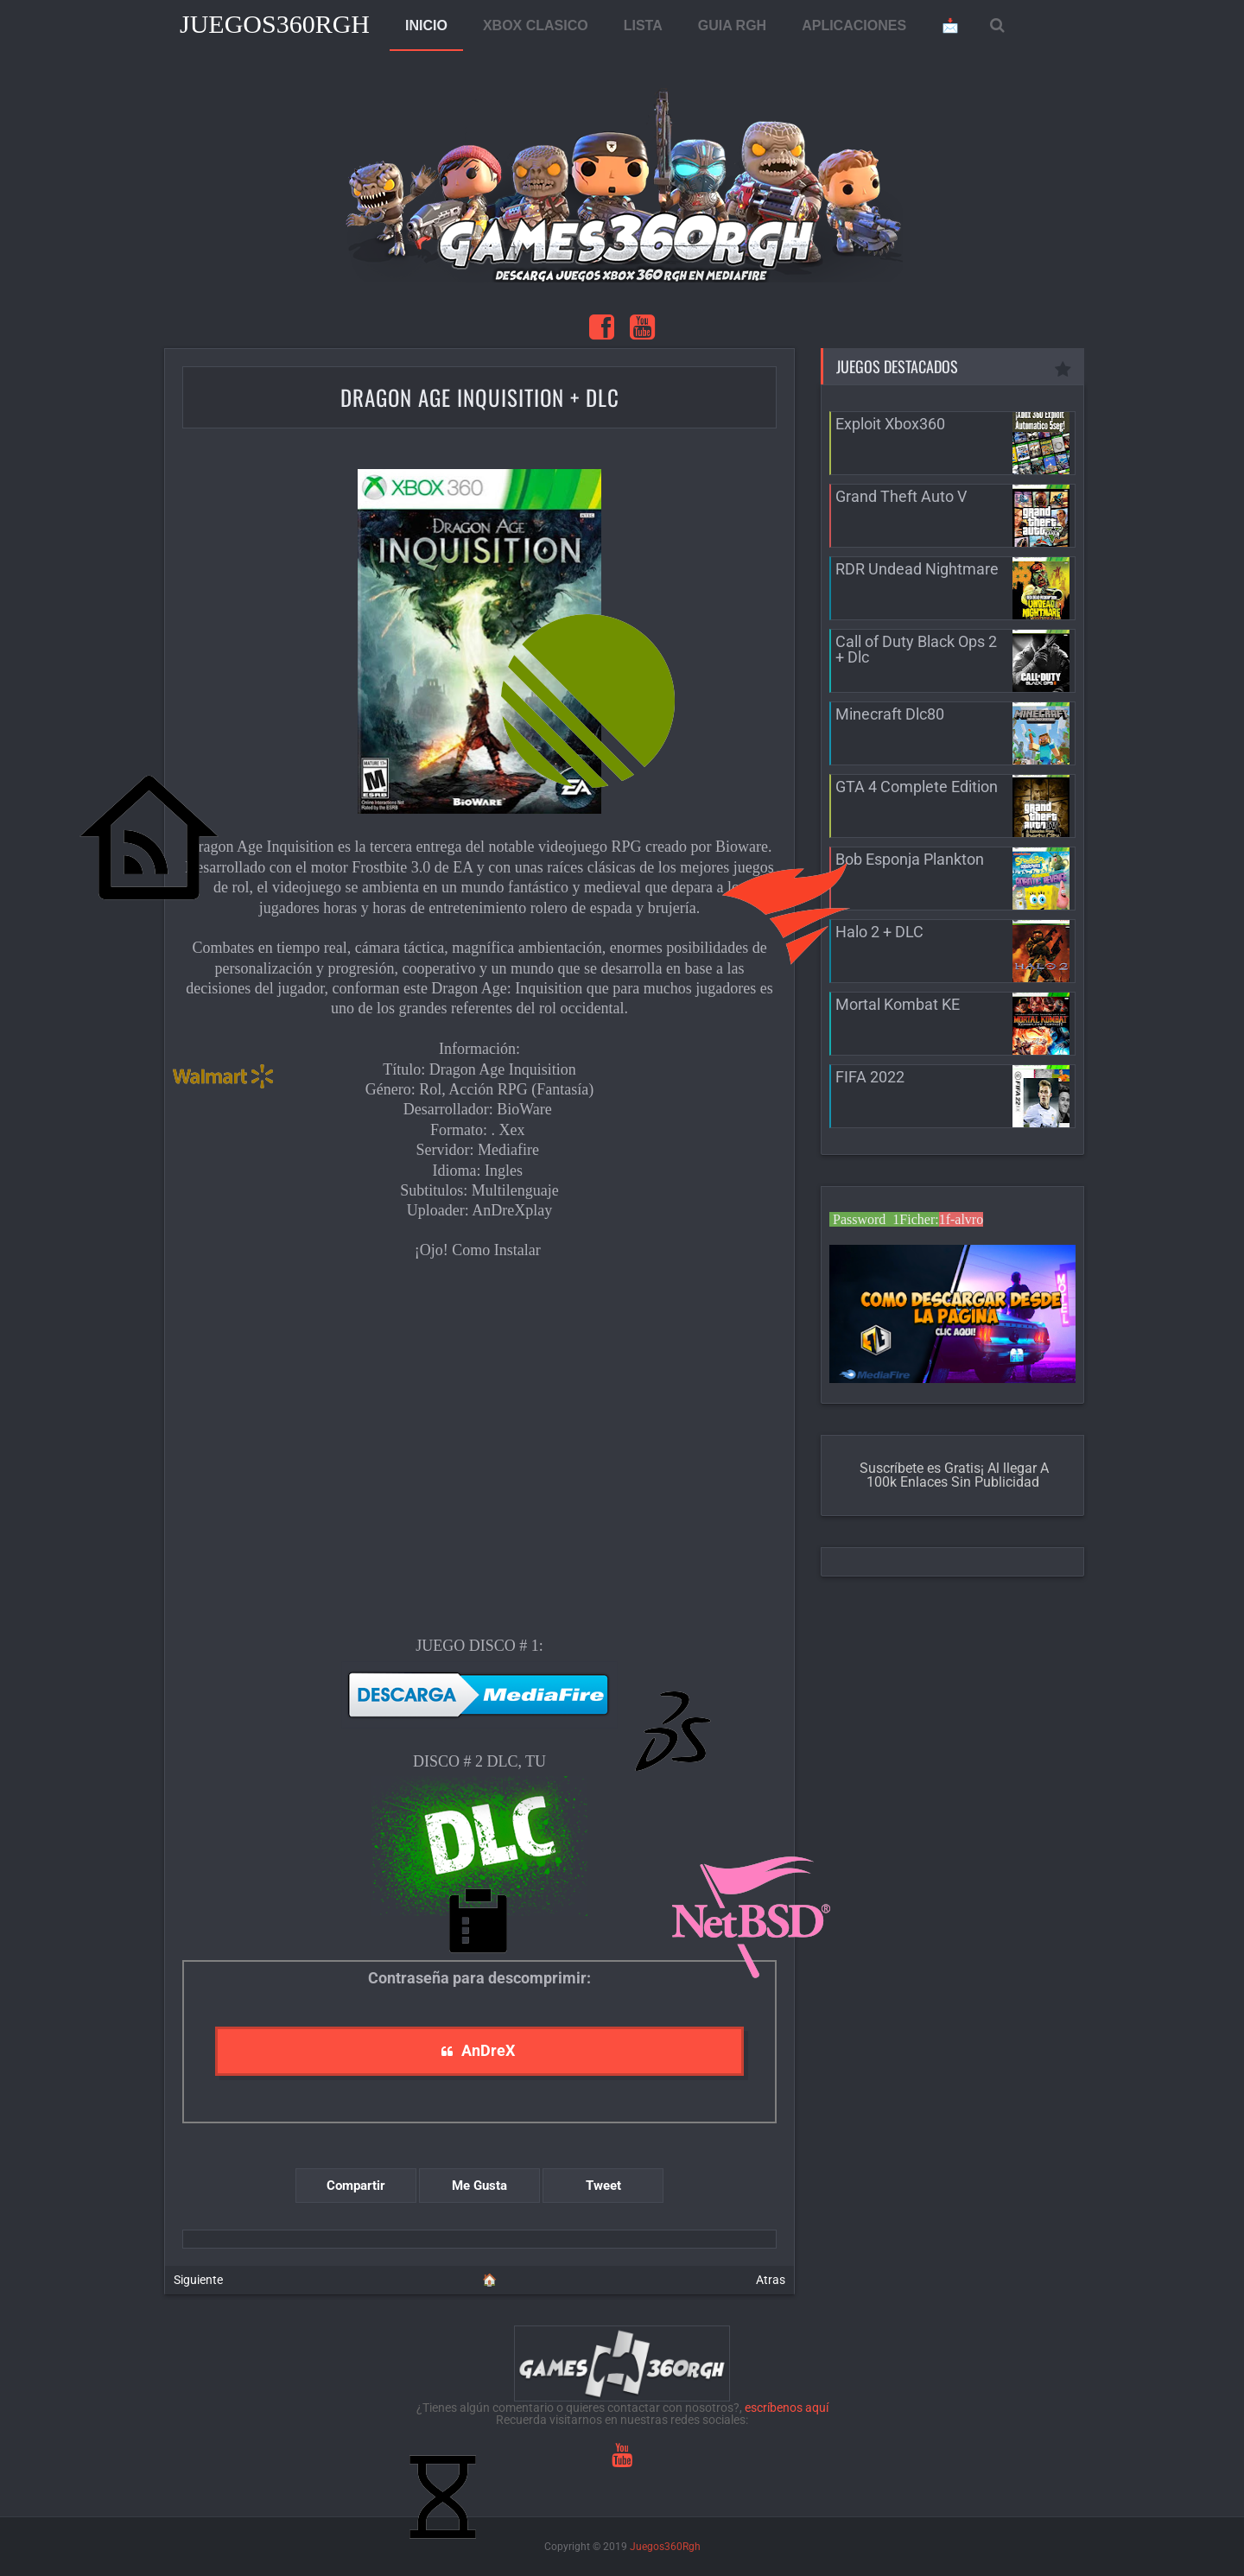 The image size is (1244, 2576). What do you see at coordinates (442, 2497) in the screenshot?
I see `indicates a loading or processing state` at bounding box center [442, 2497].